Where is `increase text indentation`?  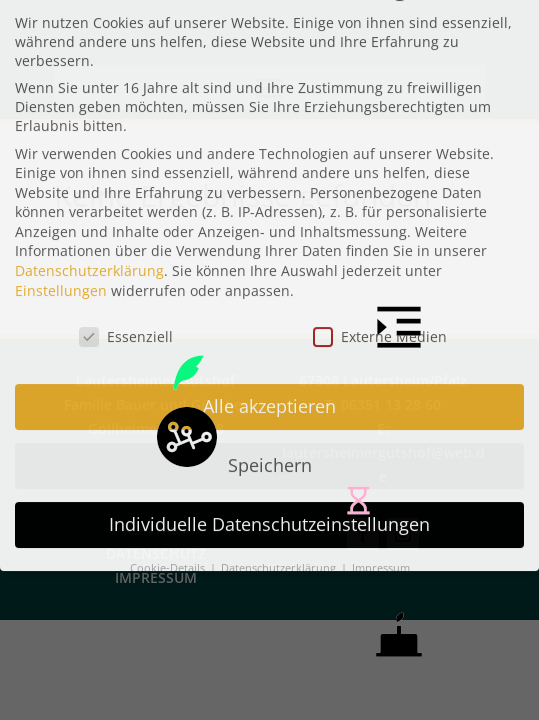
increase text indentation is located at coordinates (399, 326).